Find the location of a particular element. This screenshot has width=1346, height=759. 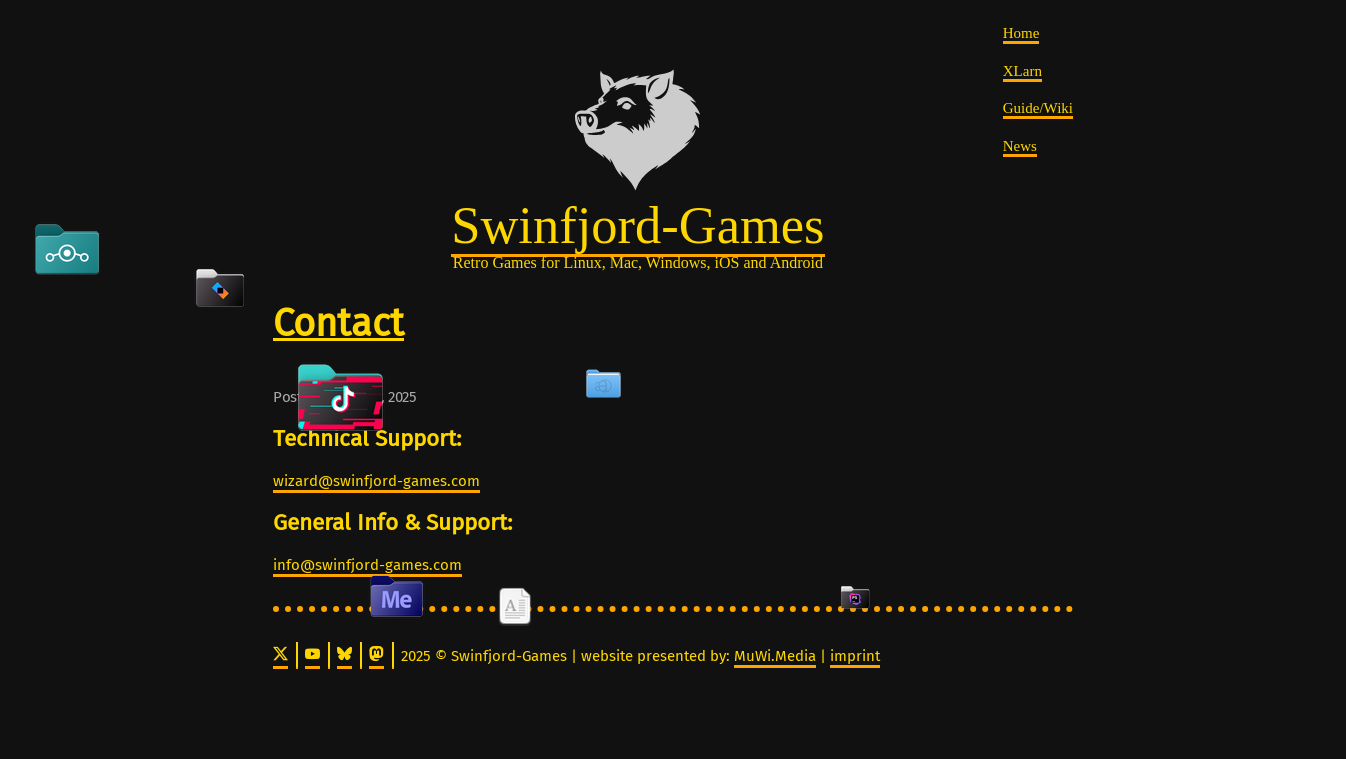

open a rich text document is located at coordinates (515, 606).